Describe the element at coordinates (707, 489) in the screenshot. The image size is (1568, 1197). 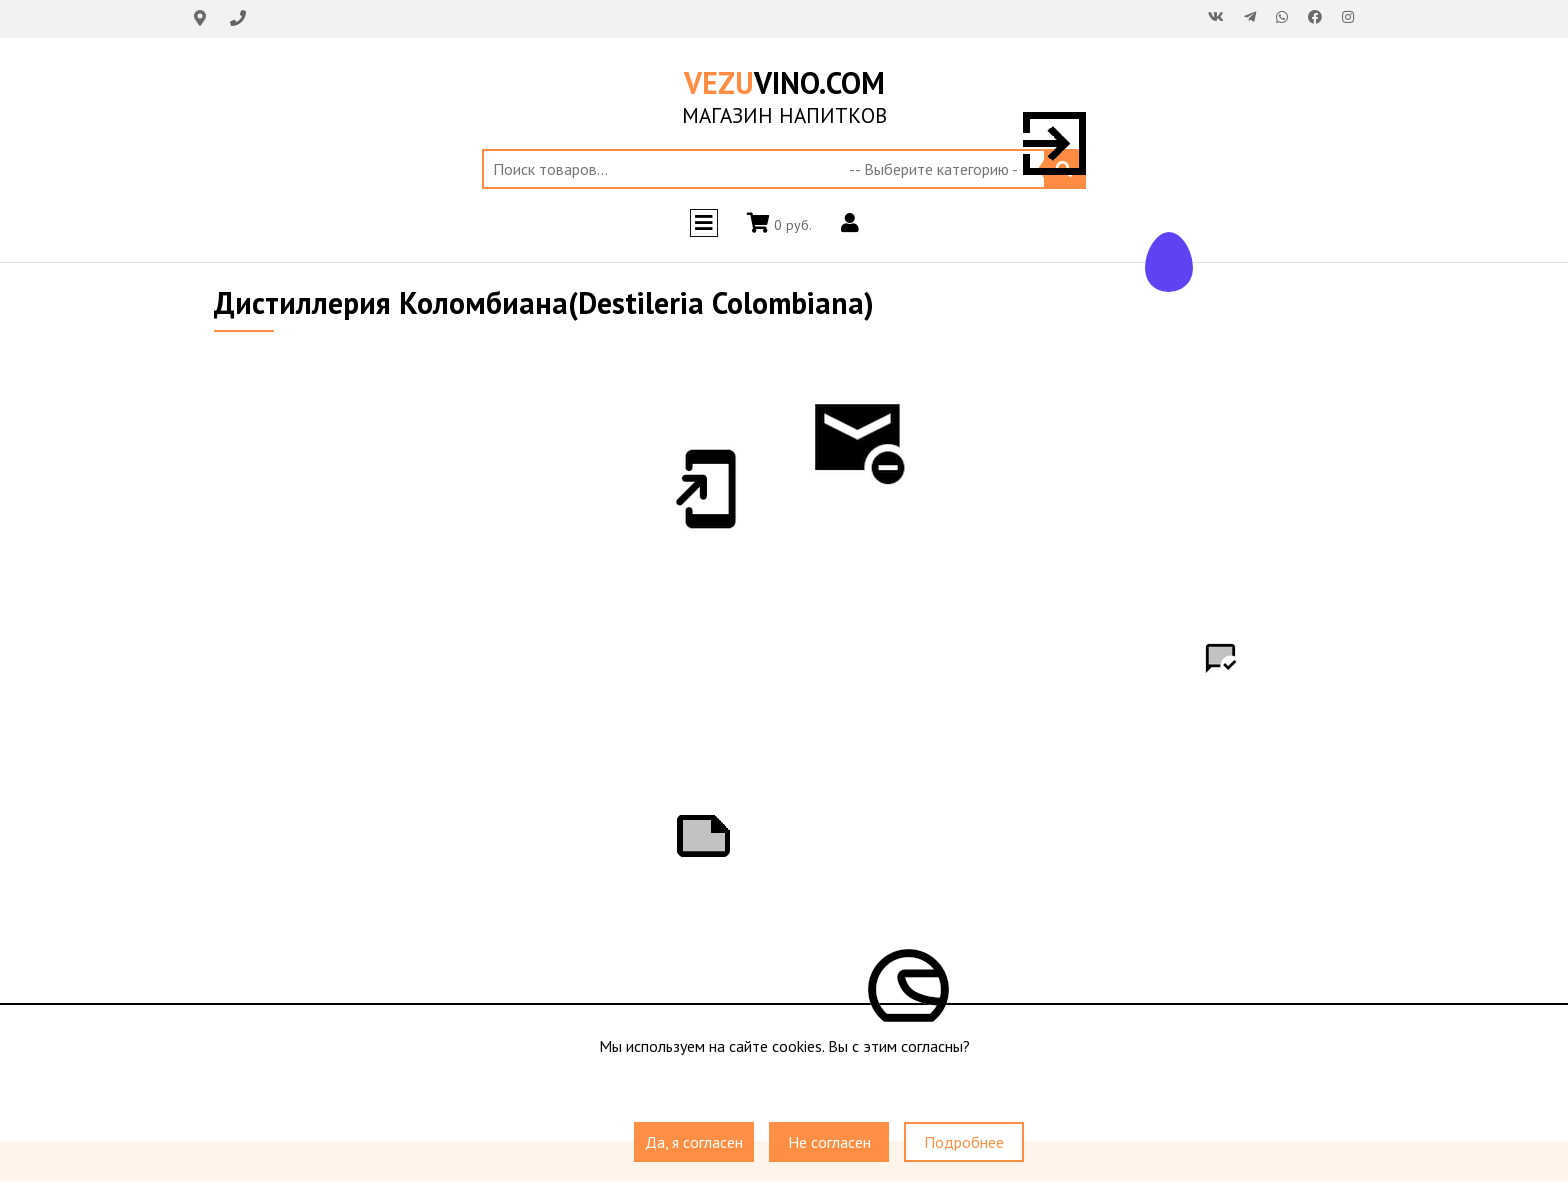
I see `add this page to home screen` at that location.